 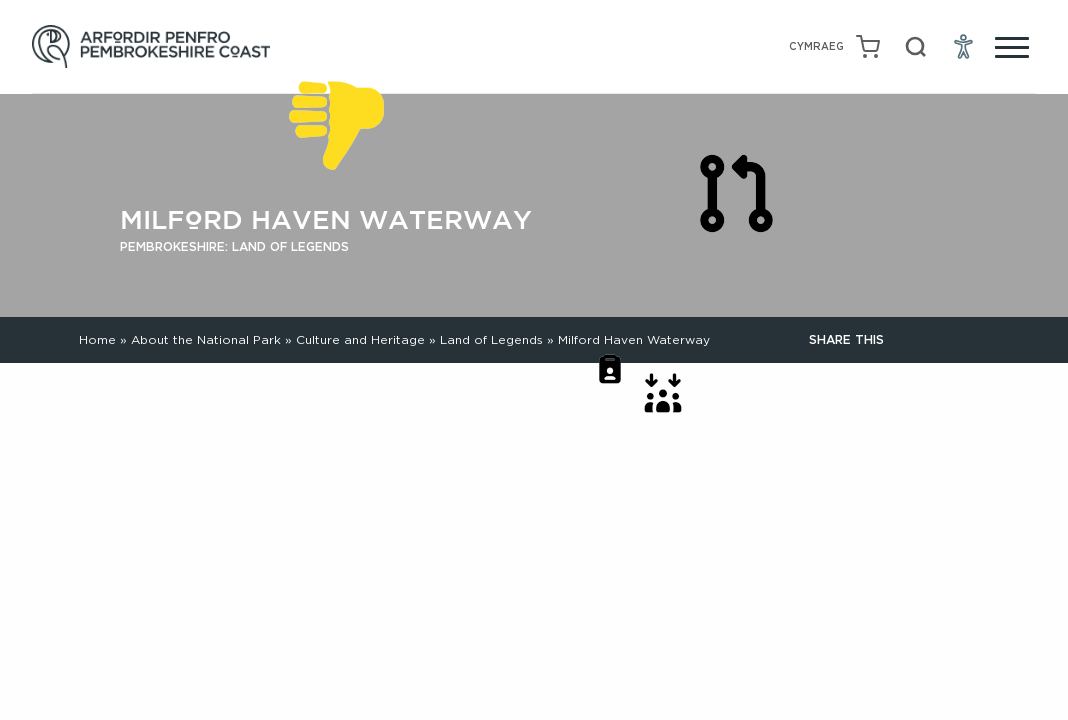 I want to click on view user profile or personnel record, so click(x=610, y=369).